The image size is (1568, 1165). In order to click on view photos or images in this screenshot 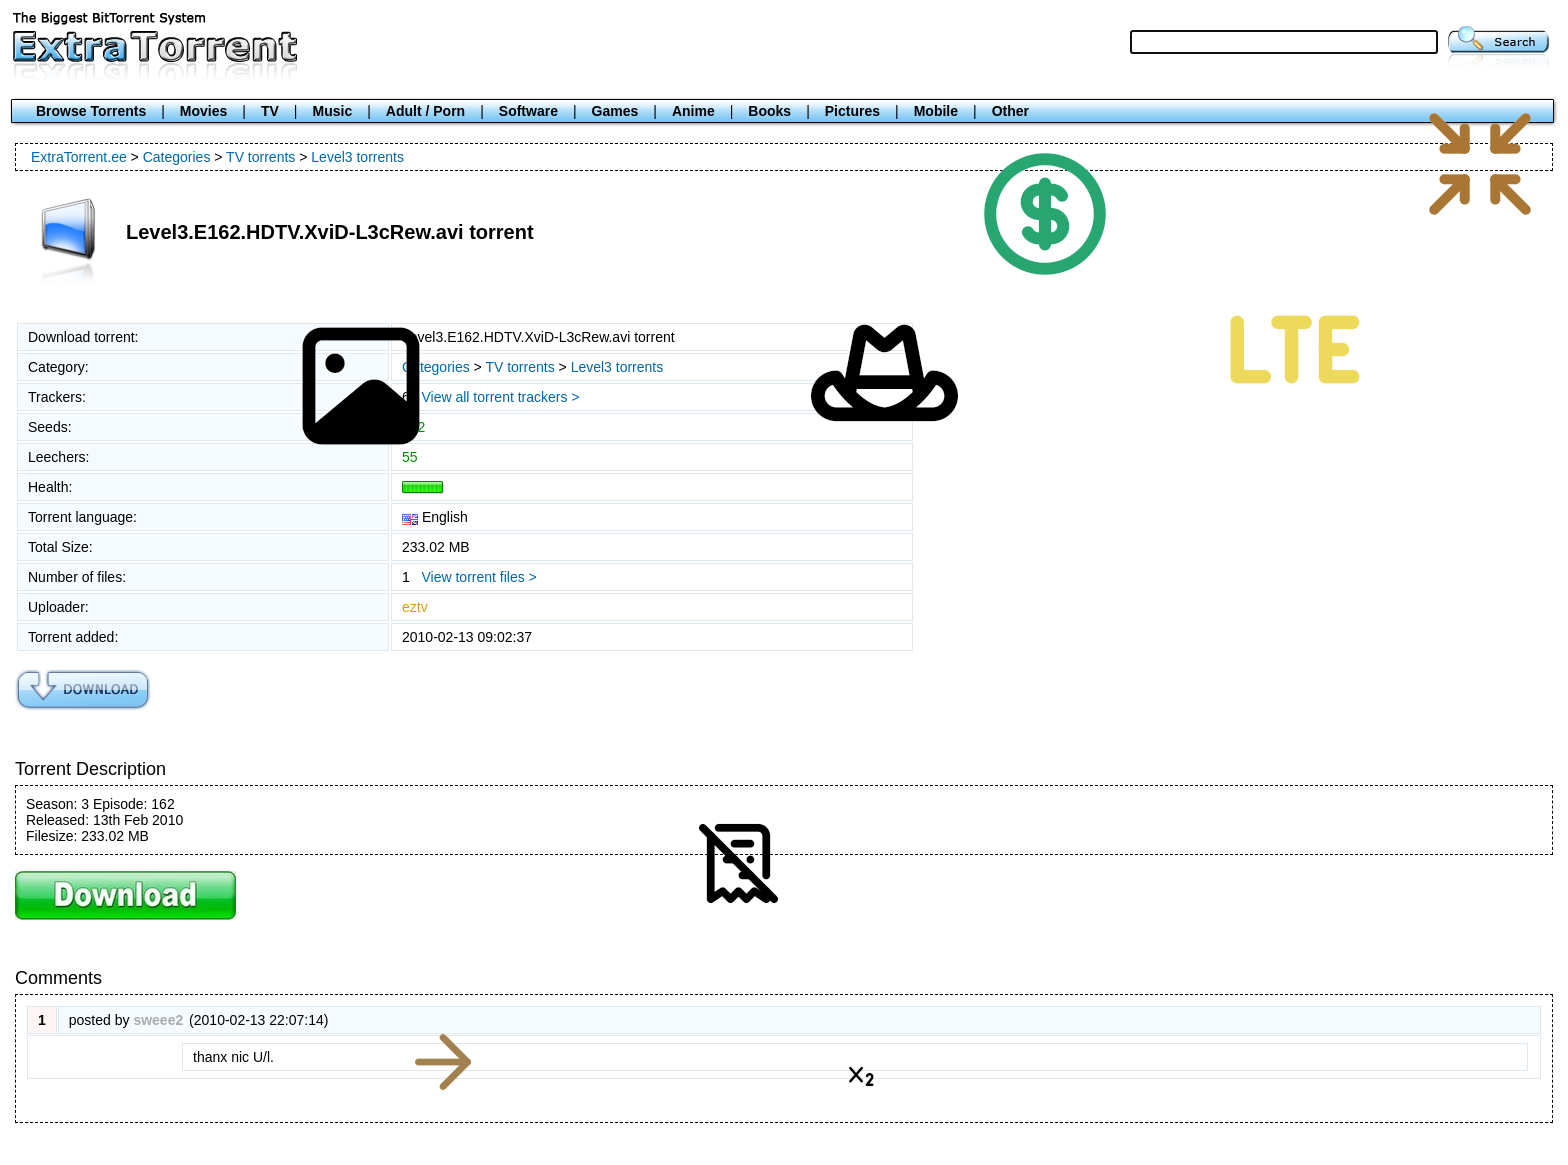, I will do `click(361, 386)`.